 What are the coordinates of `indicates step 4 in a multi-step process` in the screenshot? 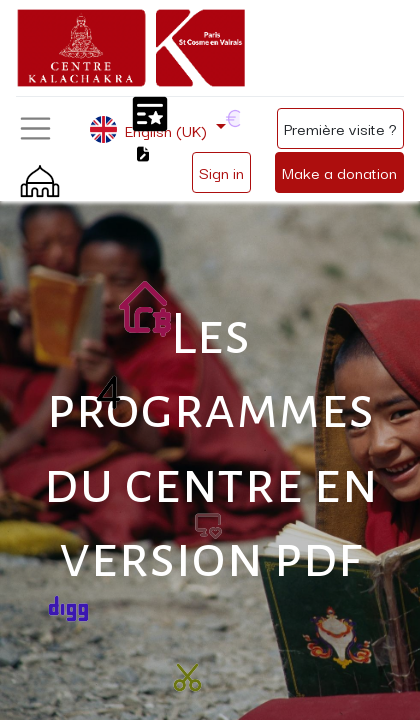 It's located at (108, 391).